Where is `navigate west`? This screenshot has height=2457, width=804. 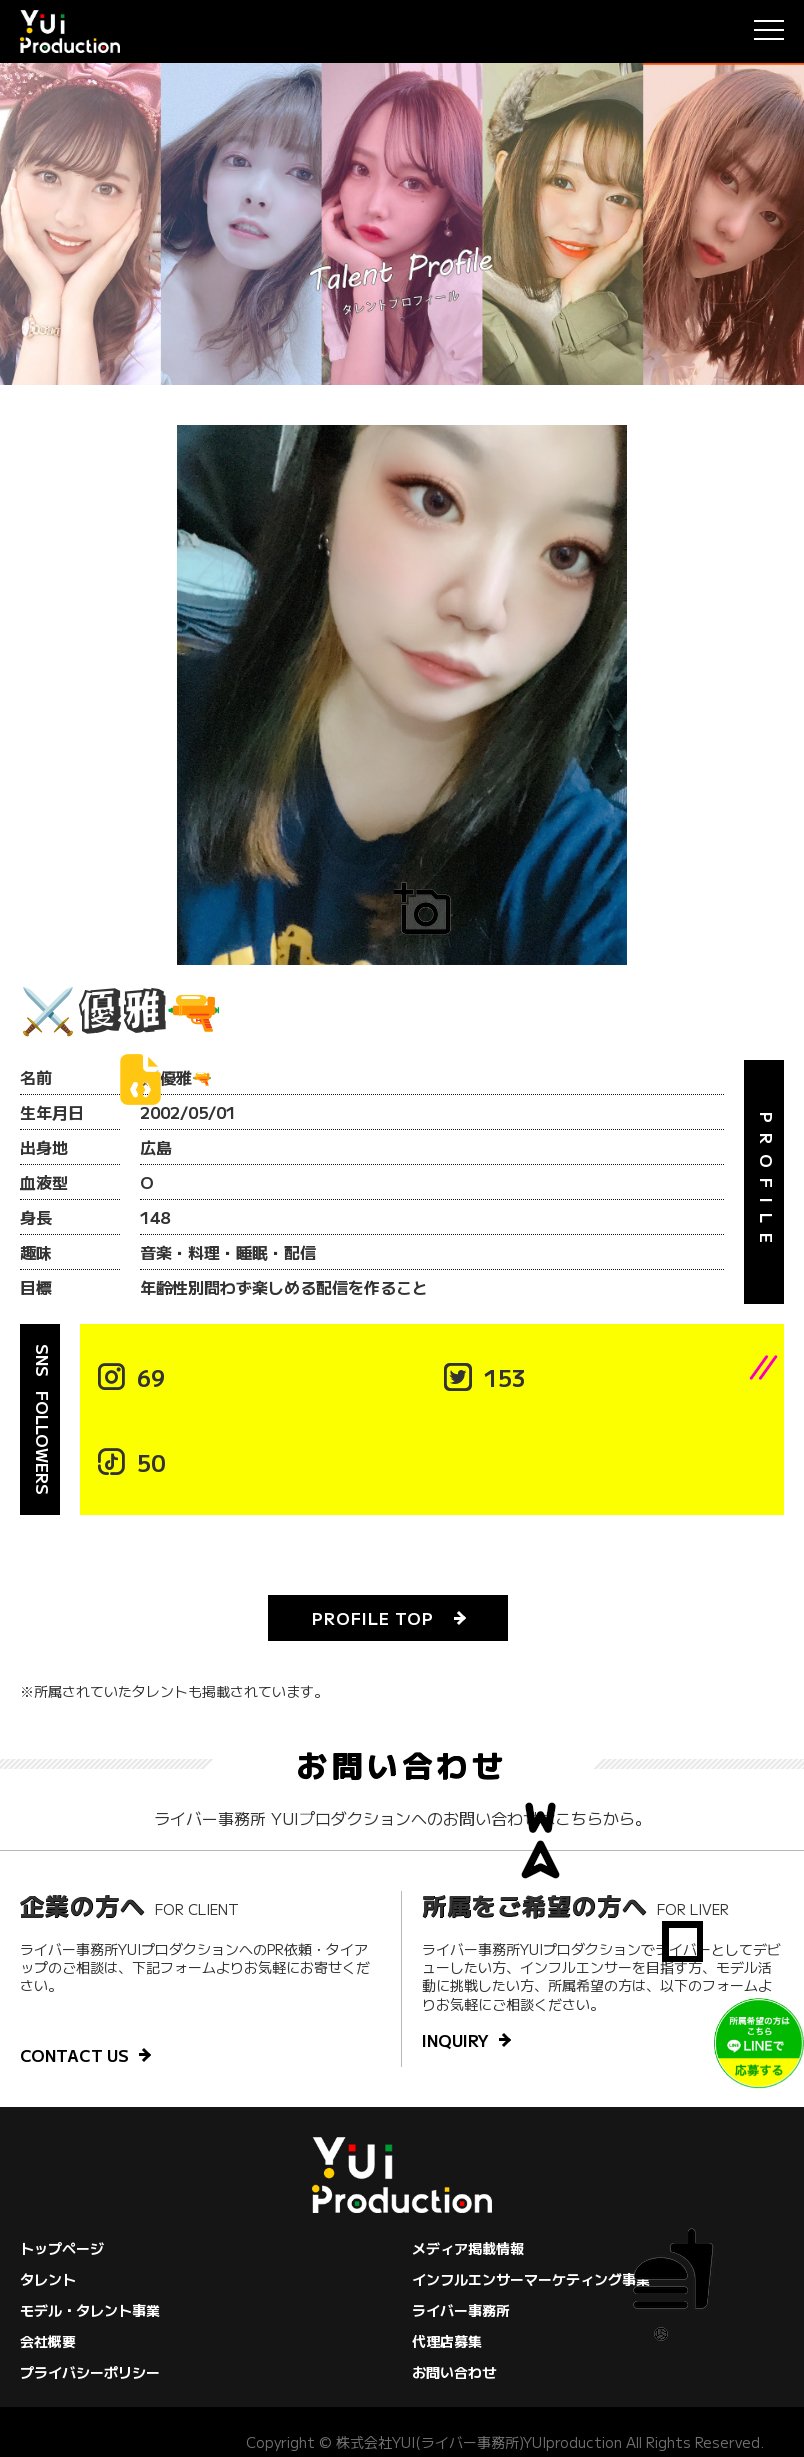
navigate west is located at coordinates (540, 1840).